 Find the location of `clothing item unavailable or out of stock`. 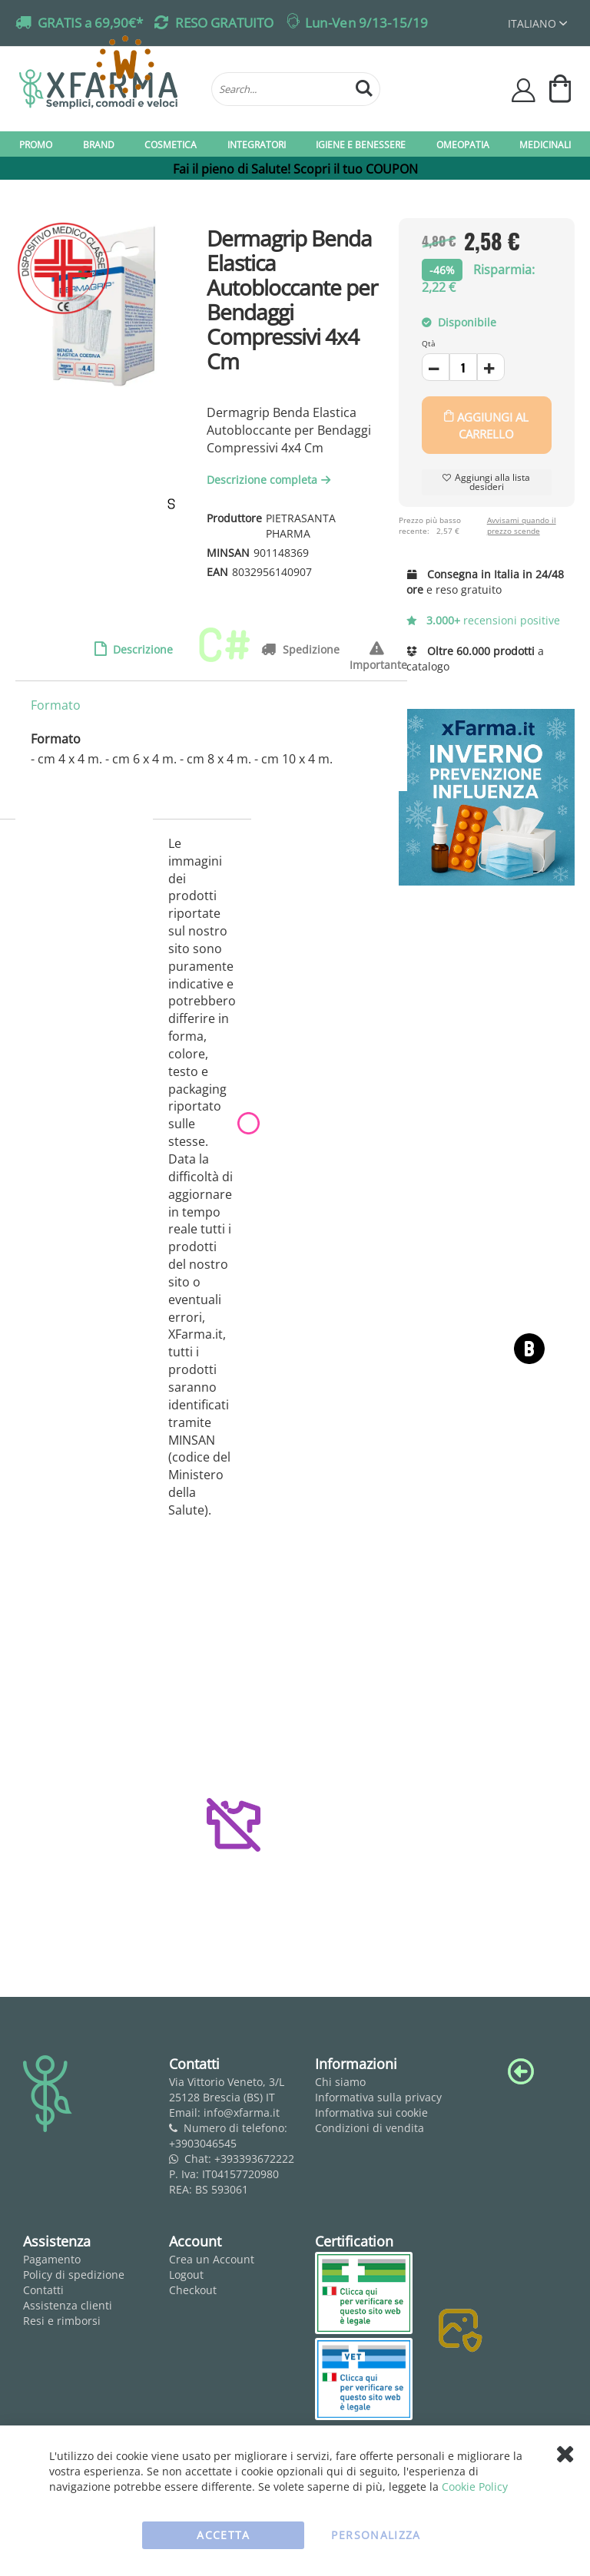

clothing item unavailable or out of stock is located at coordinates (234, 1825).